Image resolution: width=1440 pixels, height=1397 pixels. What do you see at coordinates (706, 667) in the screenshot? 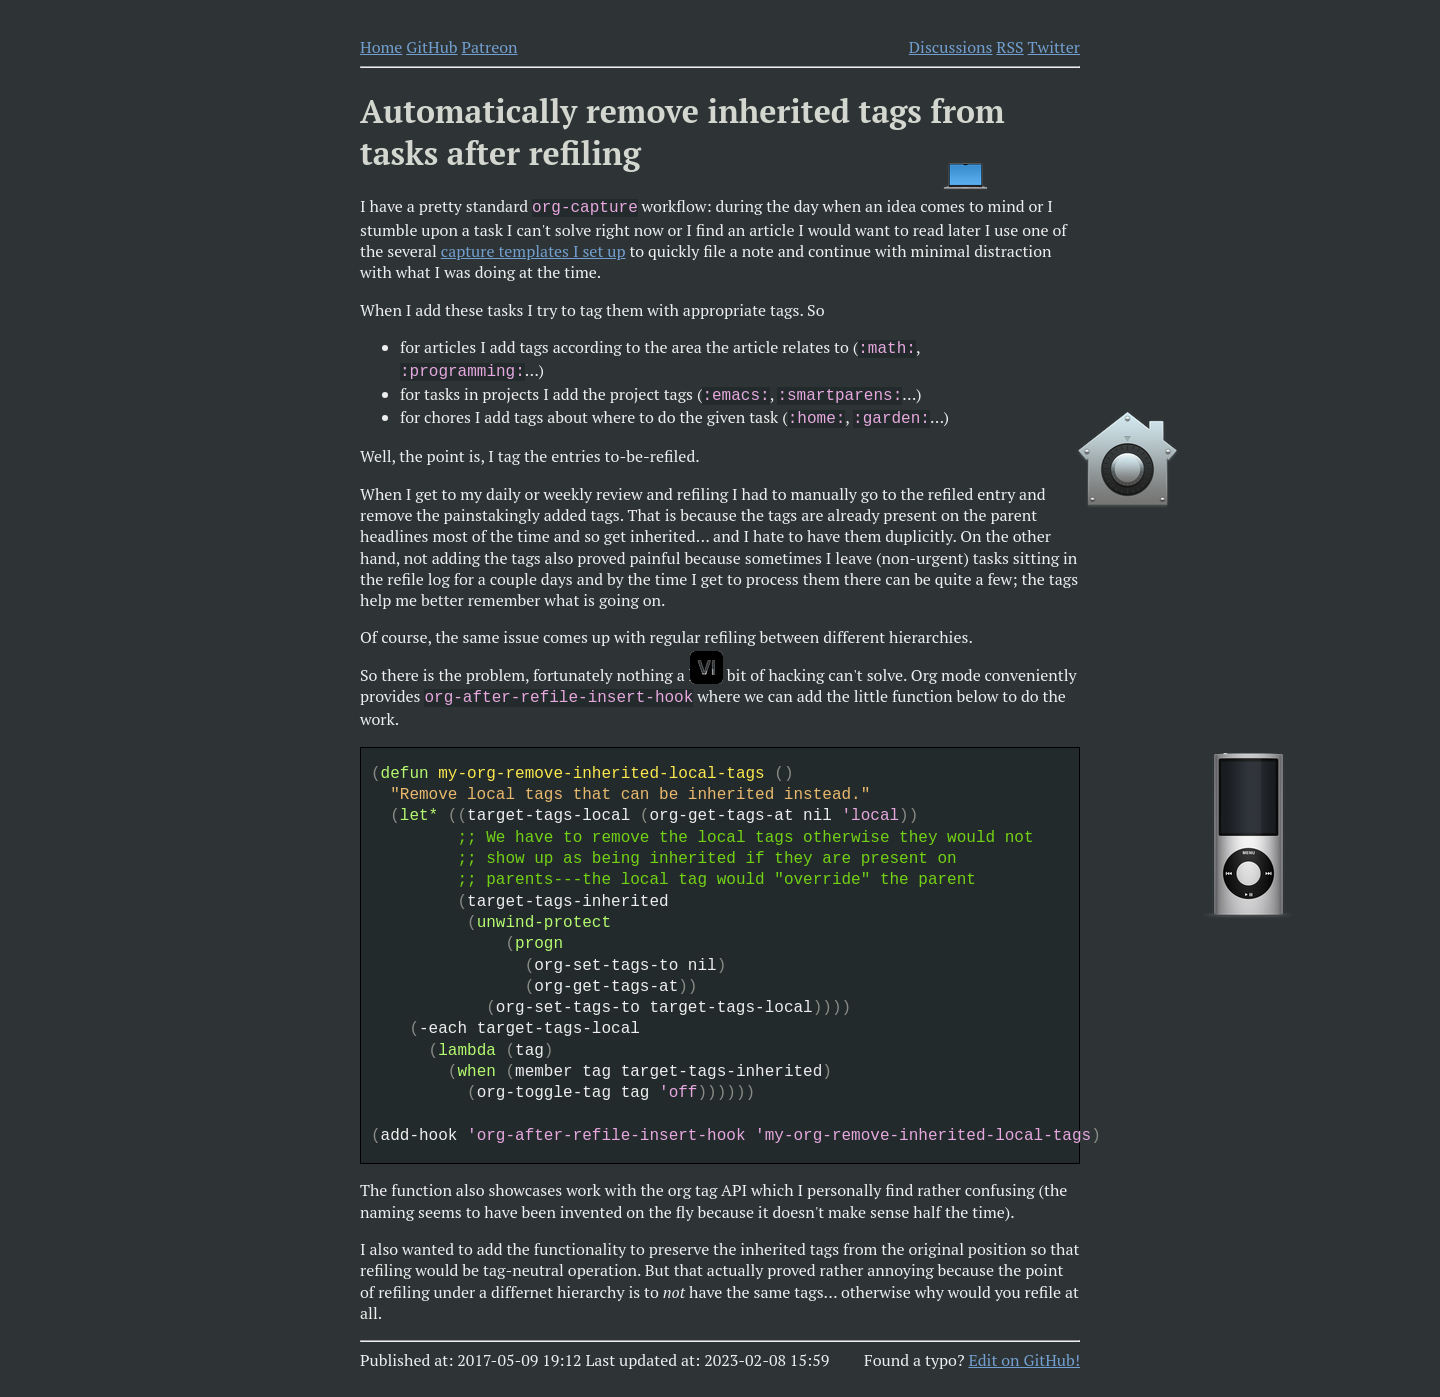
I see `switch to vietnamese keyboard input method` at bounding box center [706, 667].